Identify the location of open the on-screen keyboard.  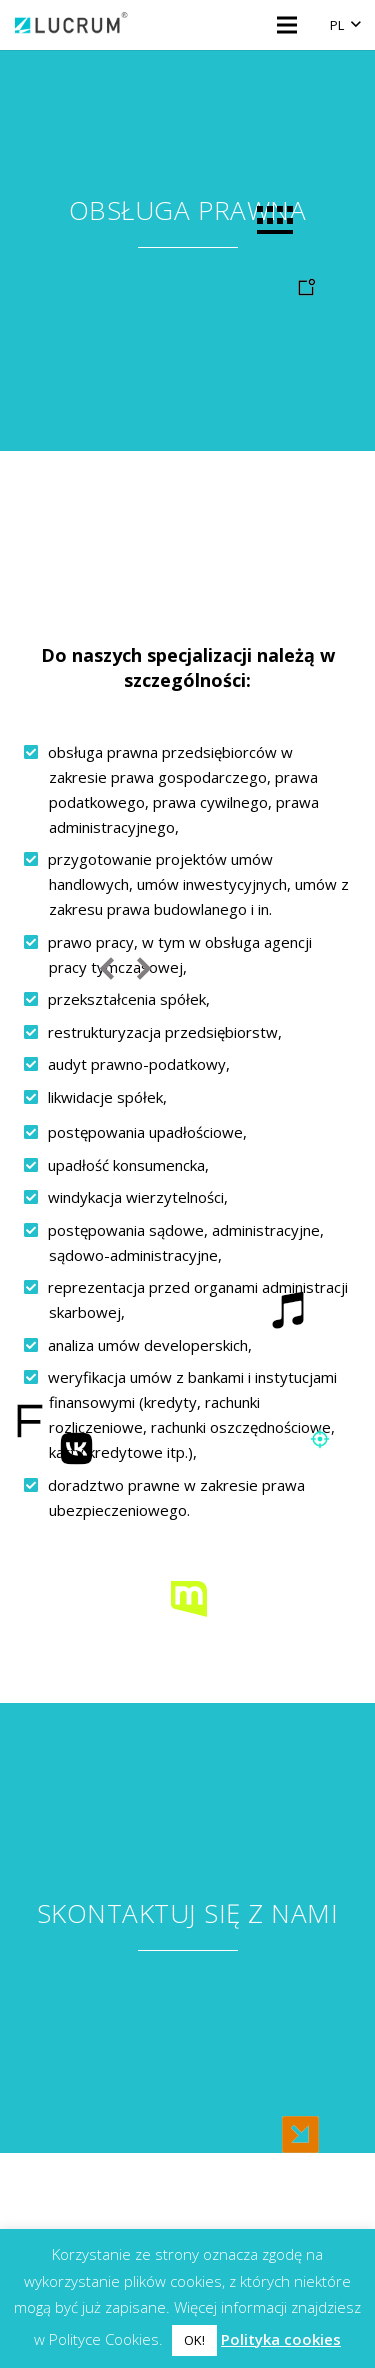
(275, 220).